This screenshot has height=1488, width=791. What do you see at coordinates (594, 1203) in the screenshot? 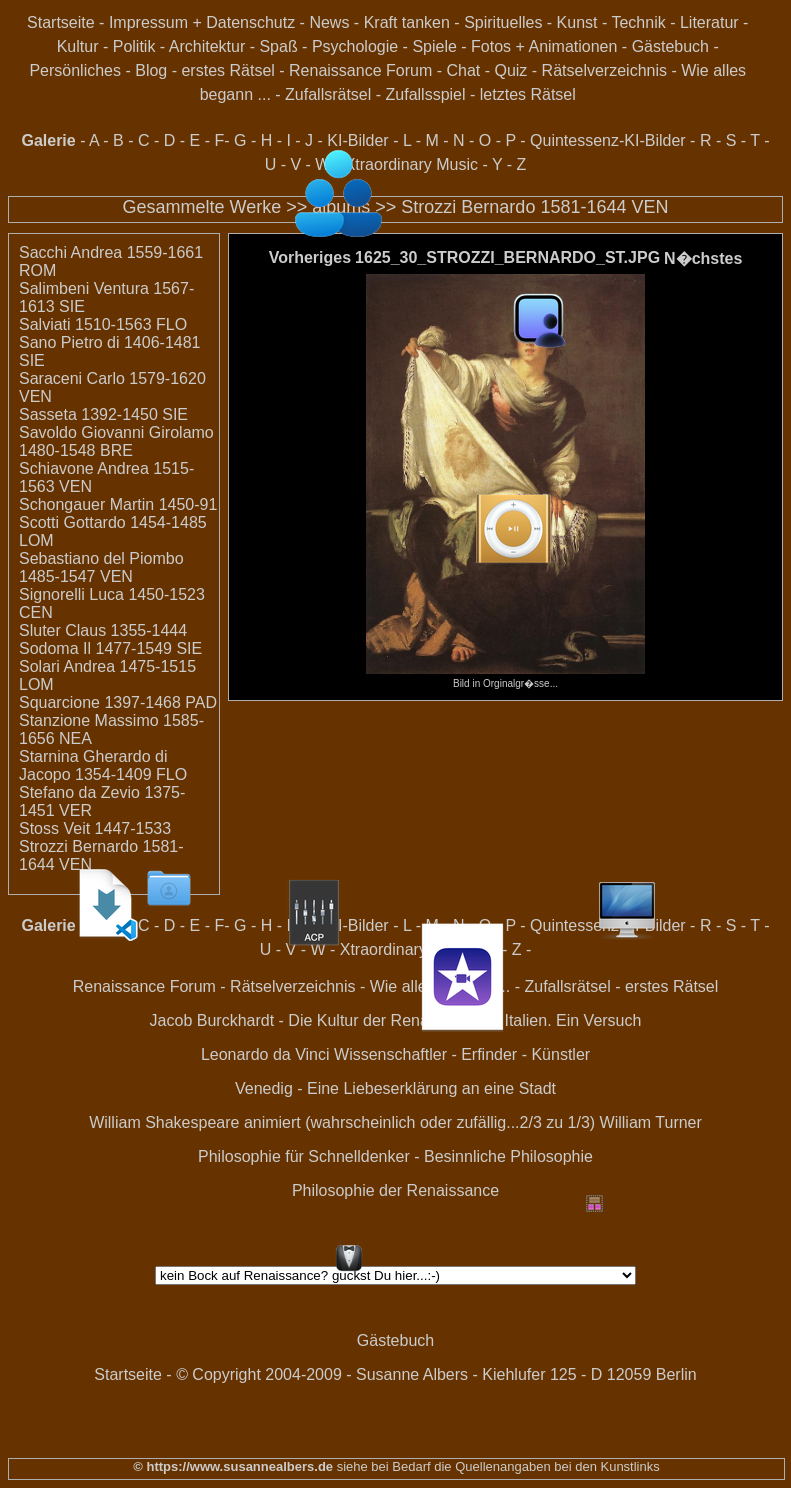
I see `select all items in the current view` at bounding box center [594, 1203].